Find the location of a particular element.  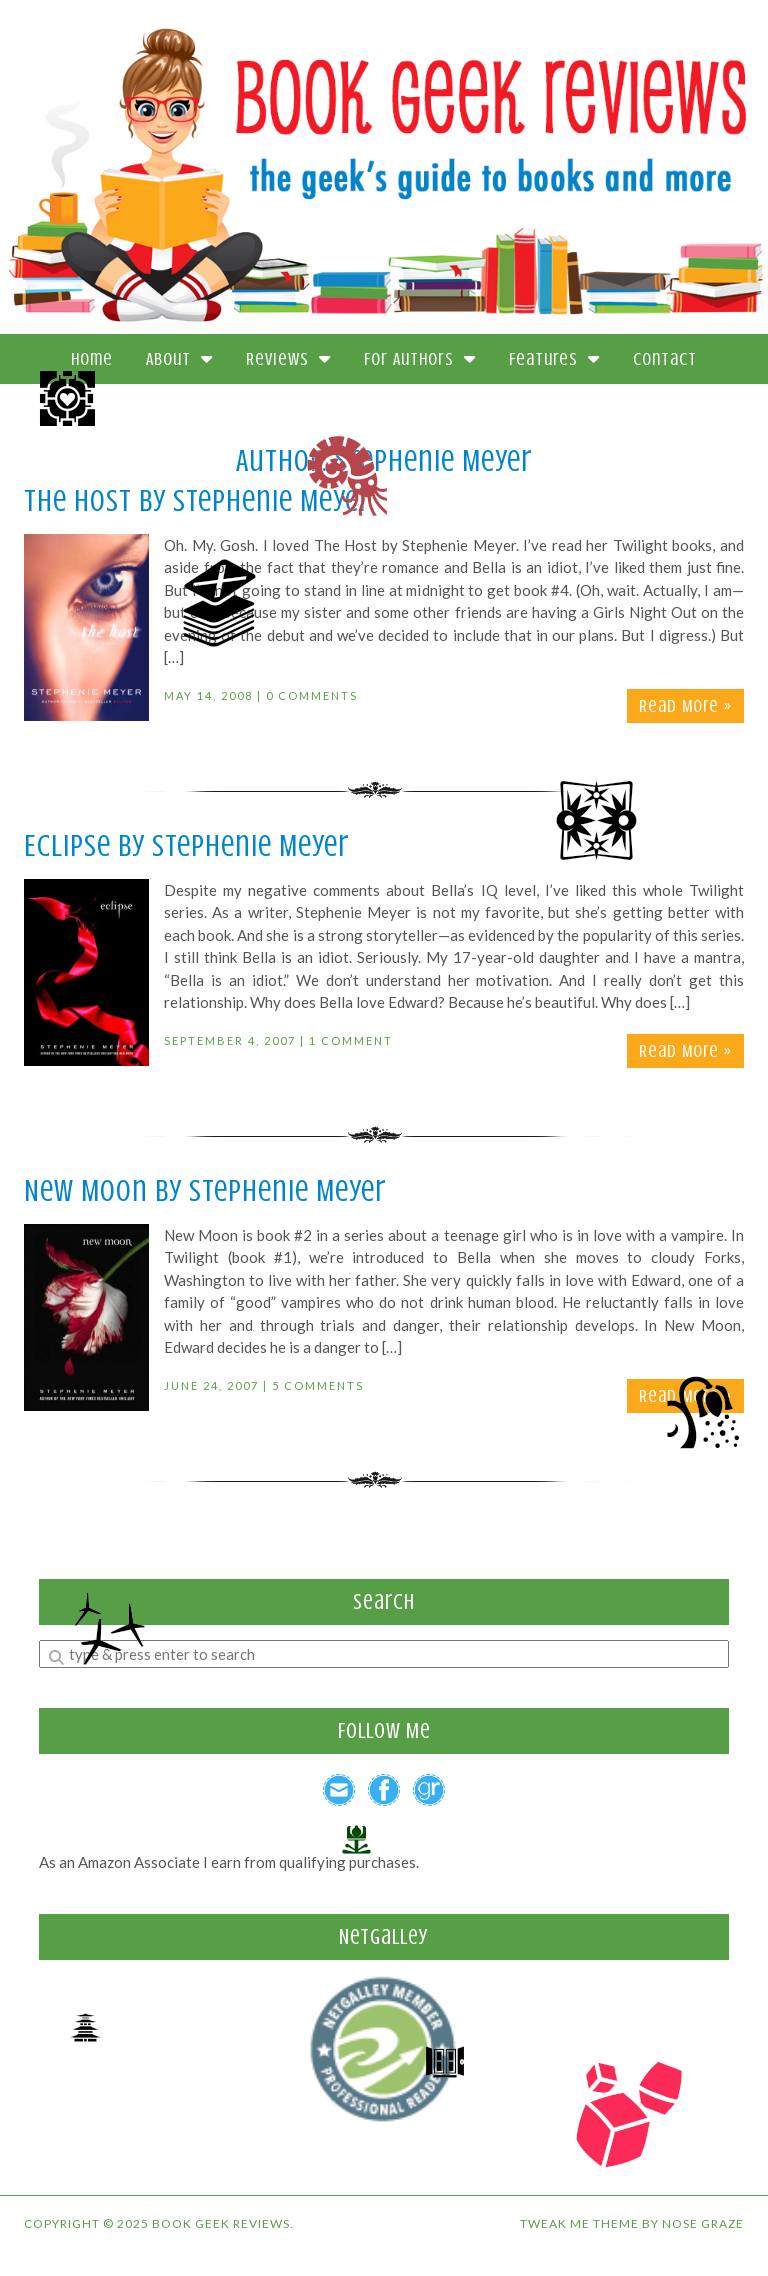

indicates pollen or allergen levels in weather app is located at coordinates (703, 1412).